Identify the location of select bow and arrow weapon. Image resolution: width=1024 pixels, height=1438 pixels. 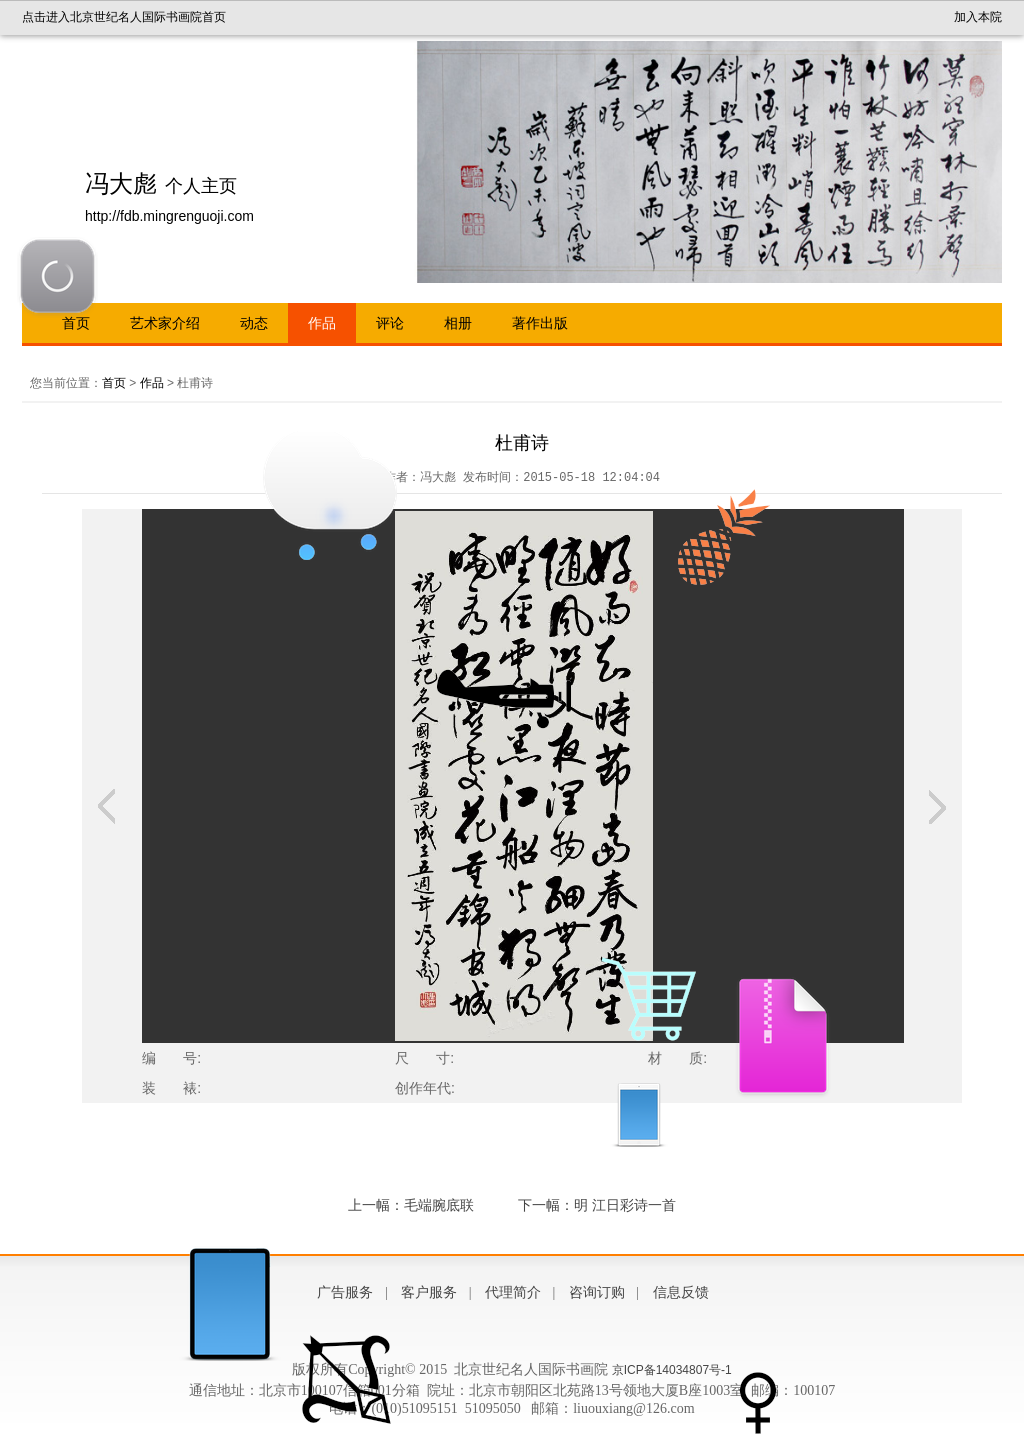
(346, 1379).